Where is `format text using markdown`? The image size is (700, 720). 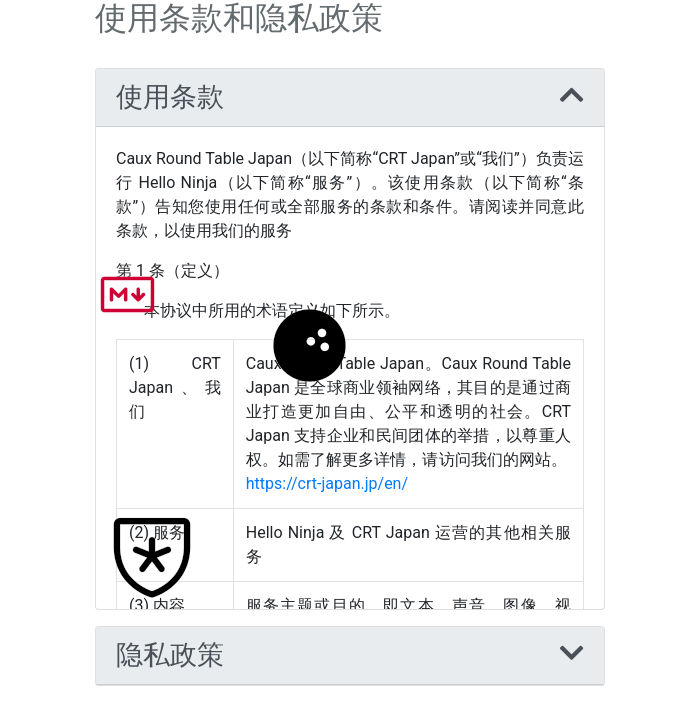
format text using markdown is located at coordinates (127, 294).